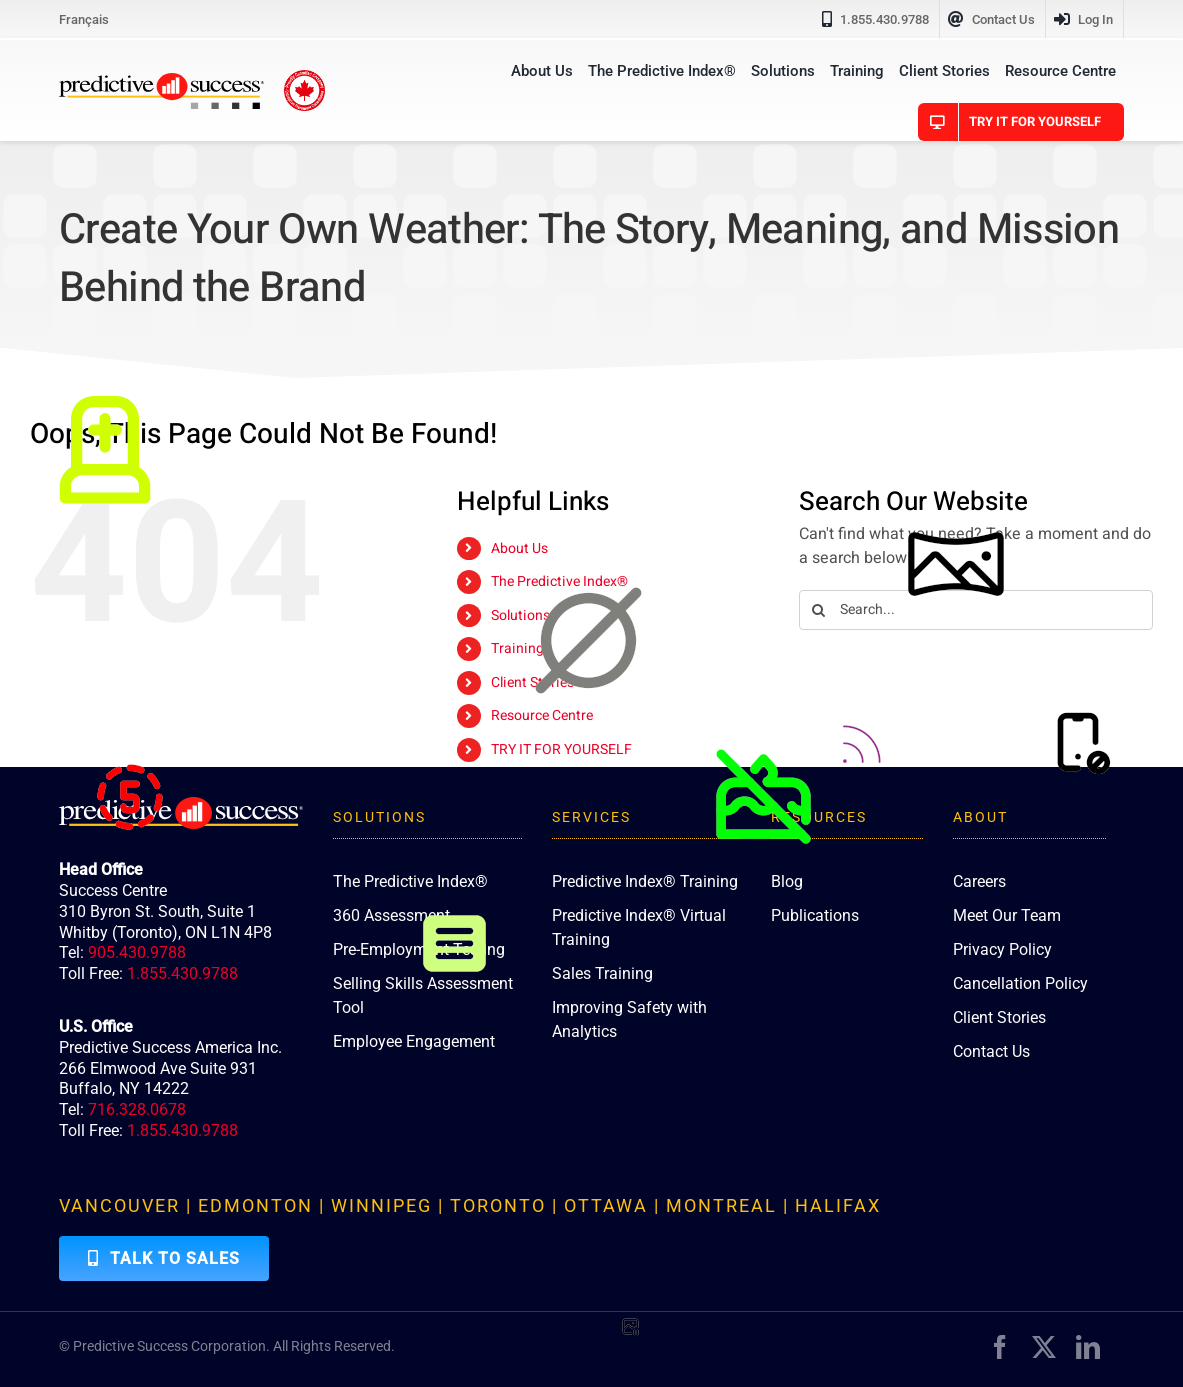 The height and width of the screenshot is (1387, 1183). I want to click on indicates a memorial or cemetery location, so click(105, 447).